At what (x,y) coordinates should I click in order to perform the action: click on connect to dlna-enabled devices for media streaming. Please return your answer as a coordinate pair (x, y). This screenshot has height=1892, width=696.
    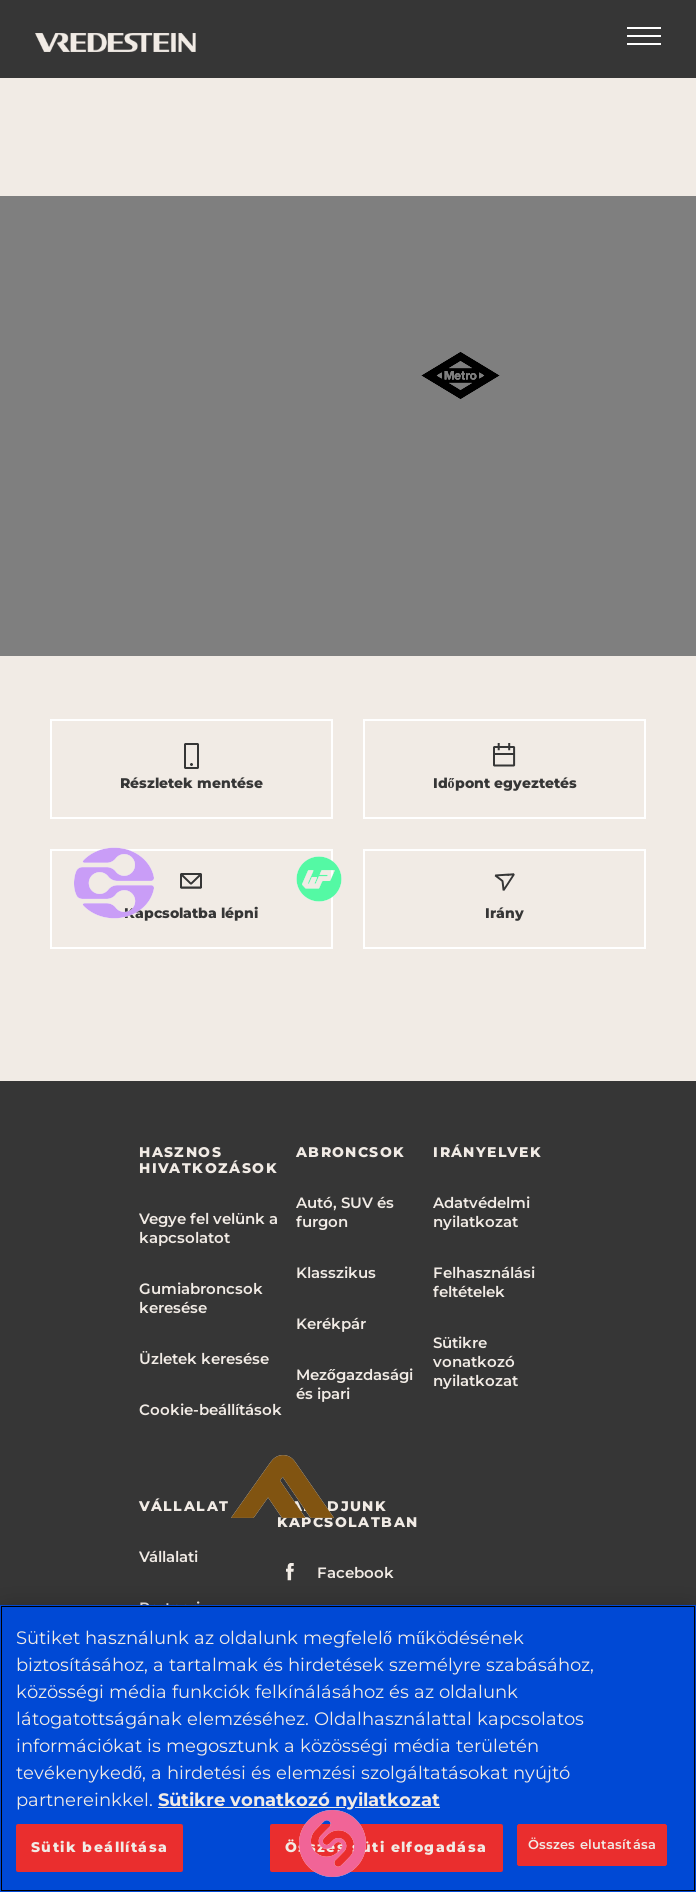
    Looking at the image, I should click on (114, 883).